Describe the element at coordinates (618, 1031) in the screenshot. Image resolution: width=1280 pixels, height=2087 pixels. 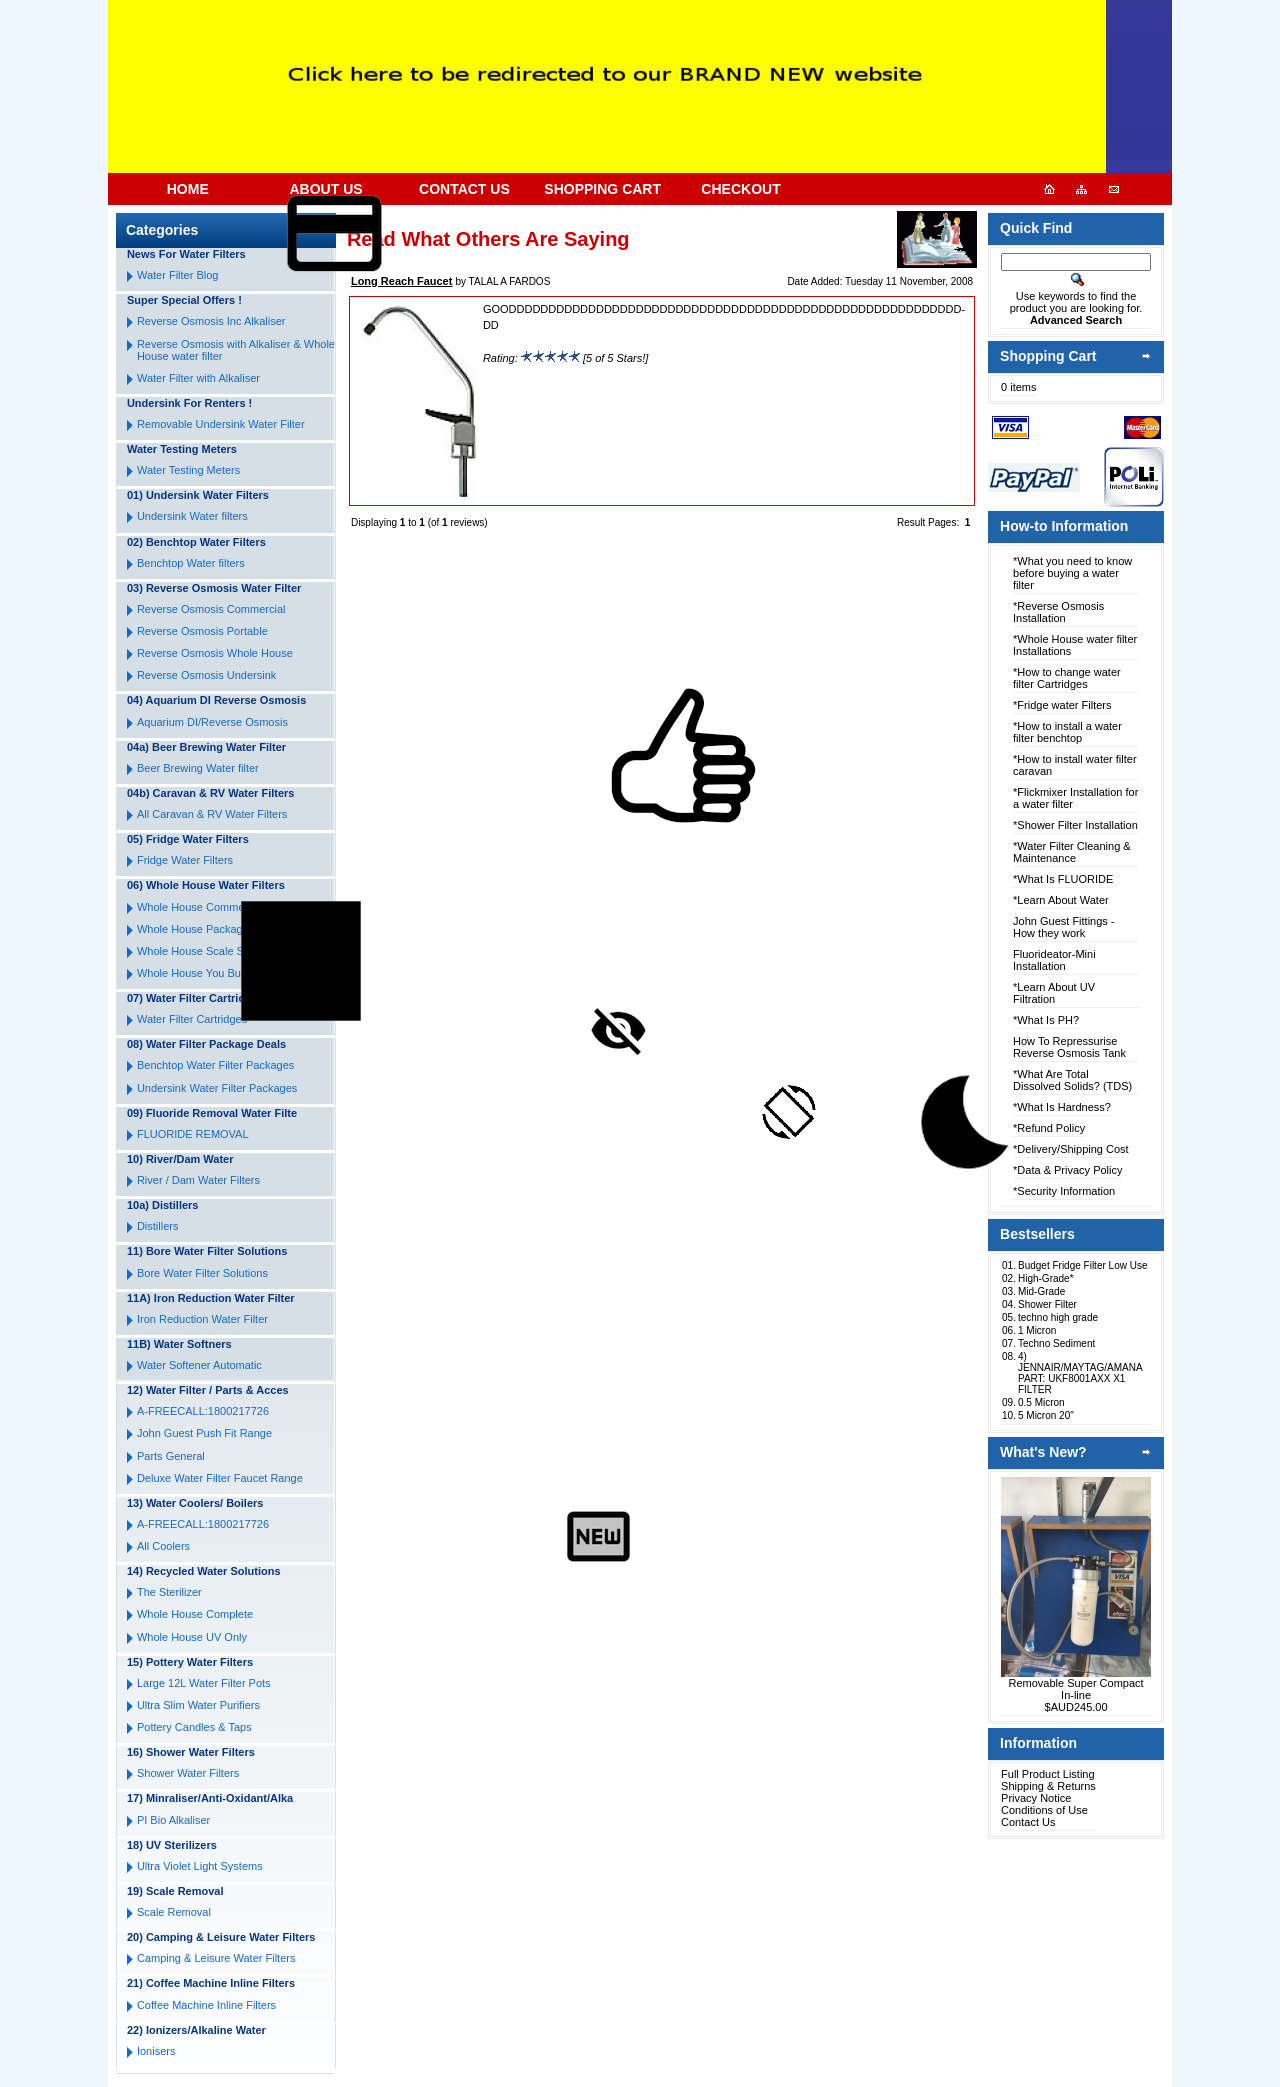
I see `hide password or sensitive content` at that location.